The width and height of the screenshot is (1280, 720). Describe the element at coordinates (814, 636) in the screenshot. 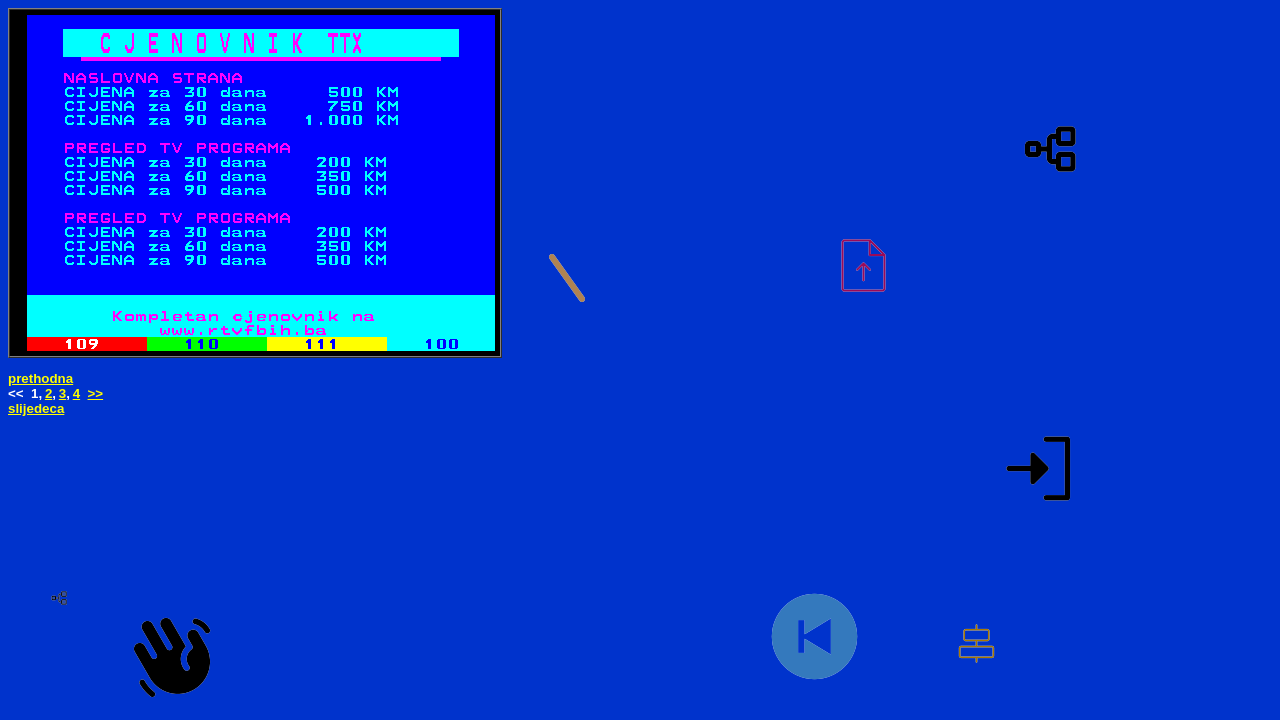

I see `skip to previous track` at that location.